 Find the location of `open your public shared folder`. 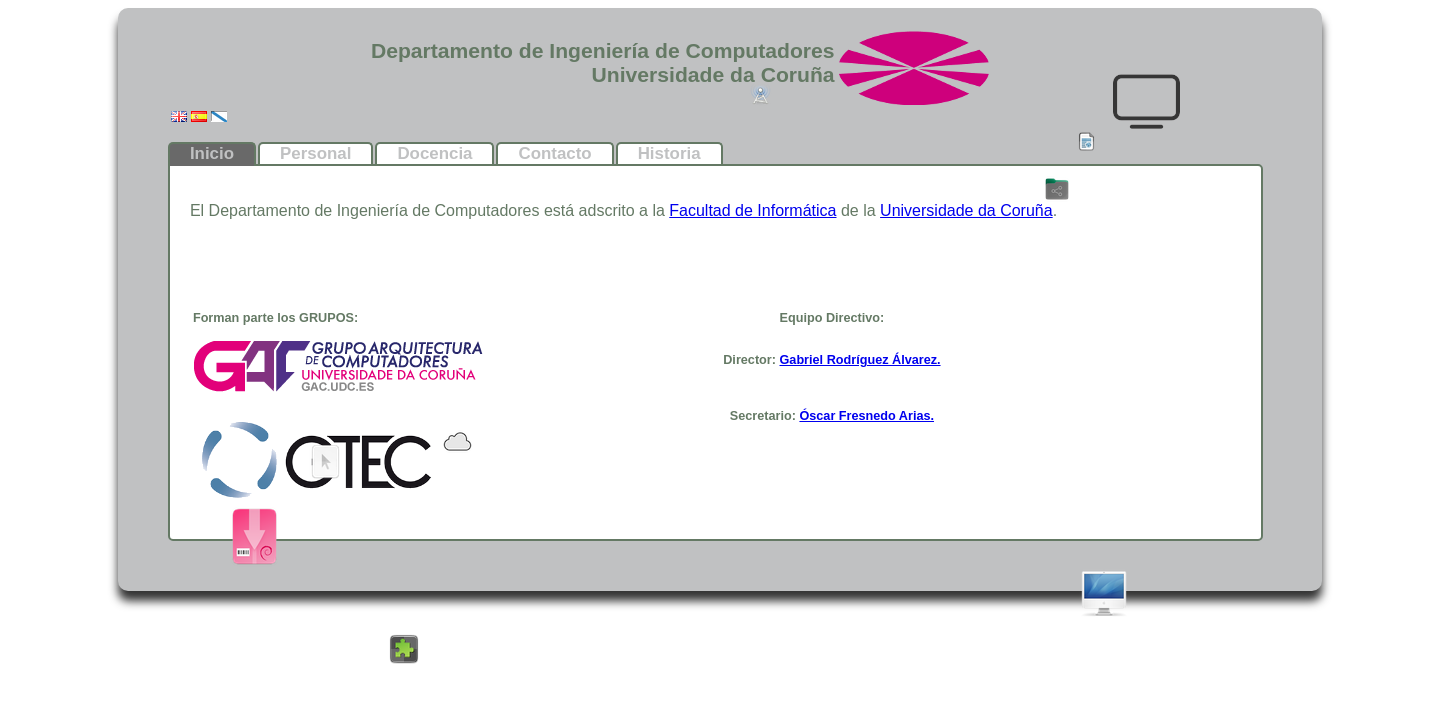

open your public shared folder is located at coordinates (1057, 189).